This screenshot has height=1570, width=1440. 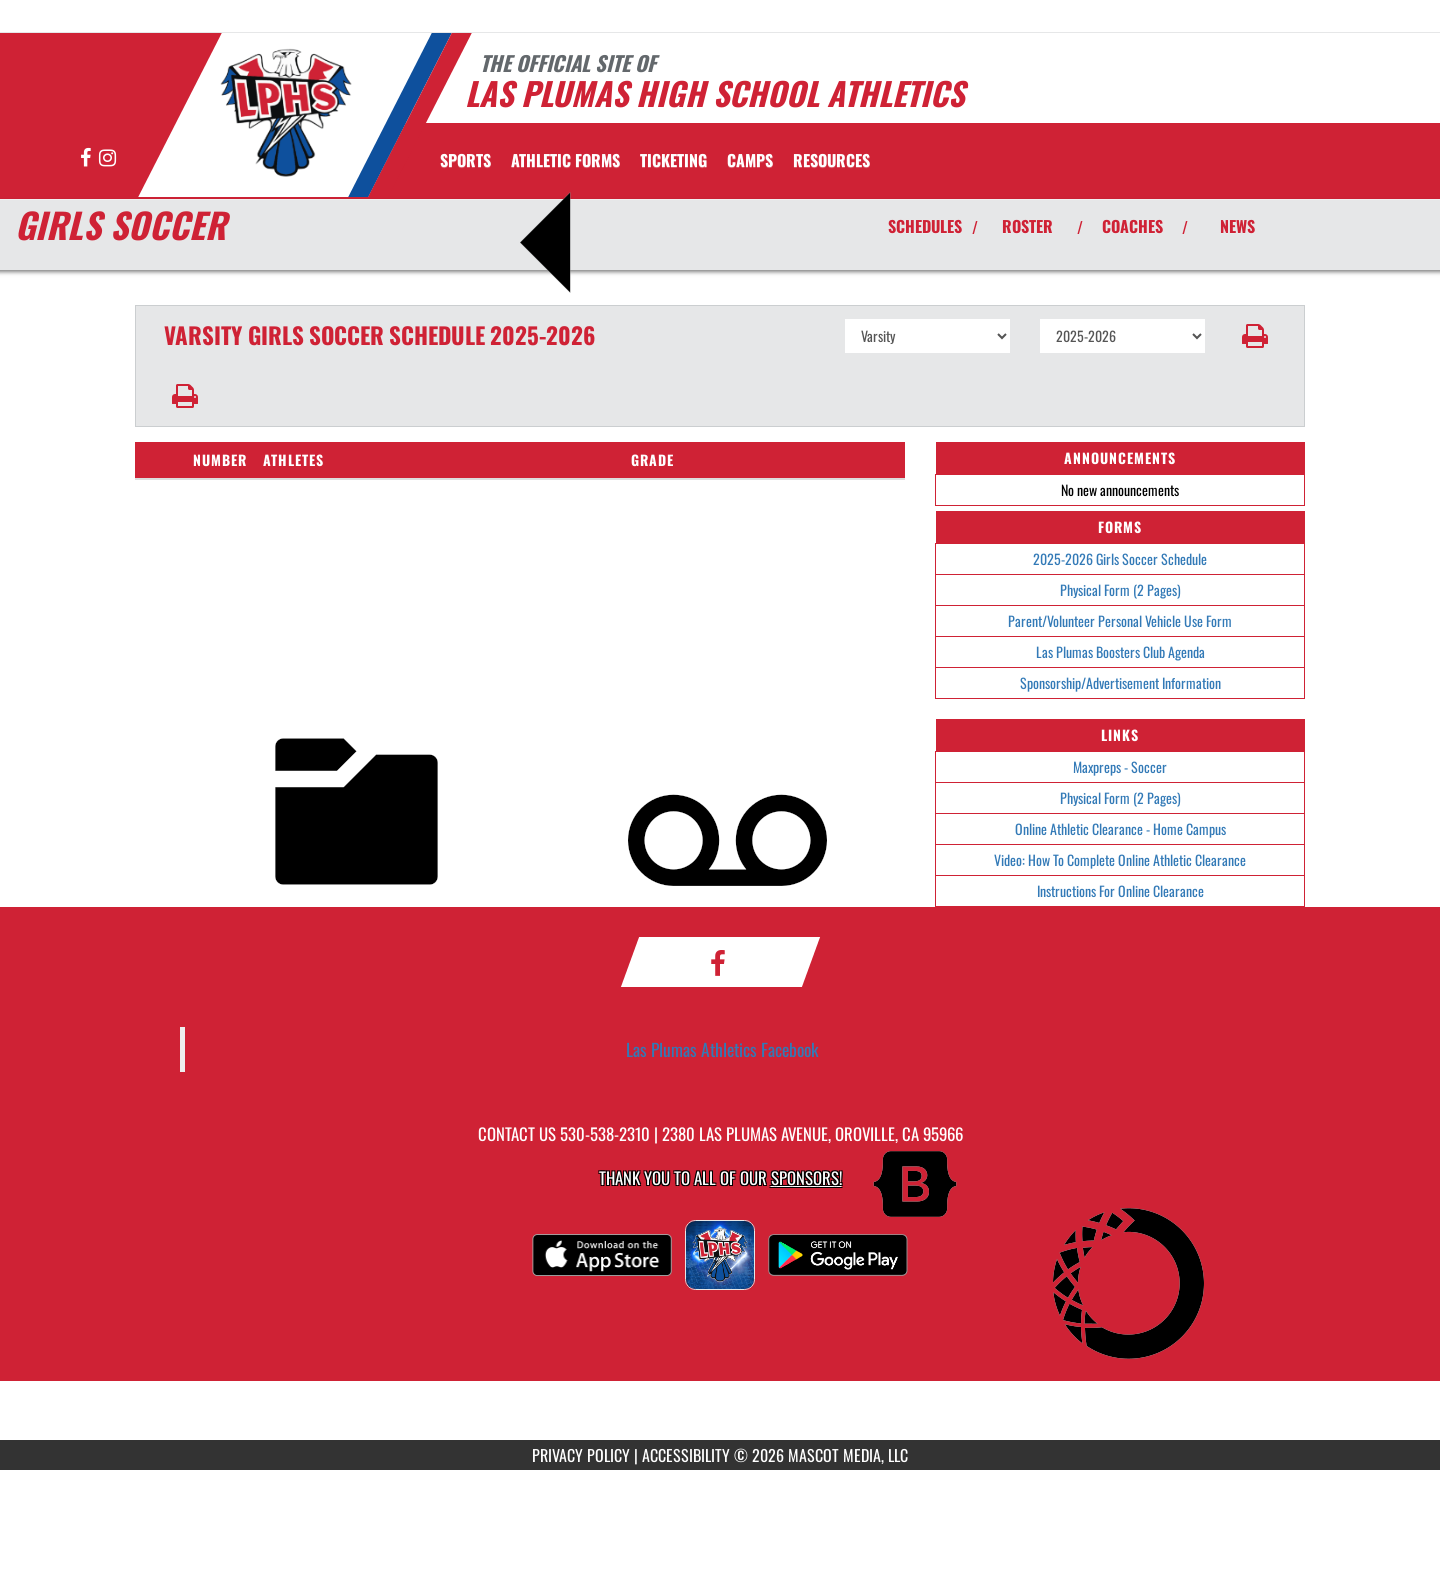 What do you see at coordinates (553, 242) in the screenshot?
I see `go back to the previous screen` at bounding box center [553, 242].